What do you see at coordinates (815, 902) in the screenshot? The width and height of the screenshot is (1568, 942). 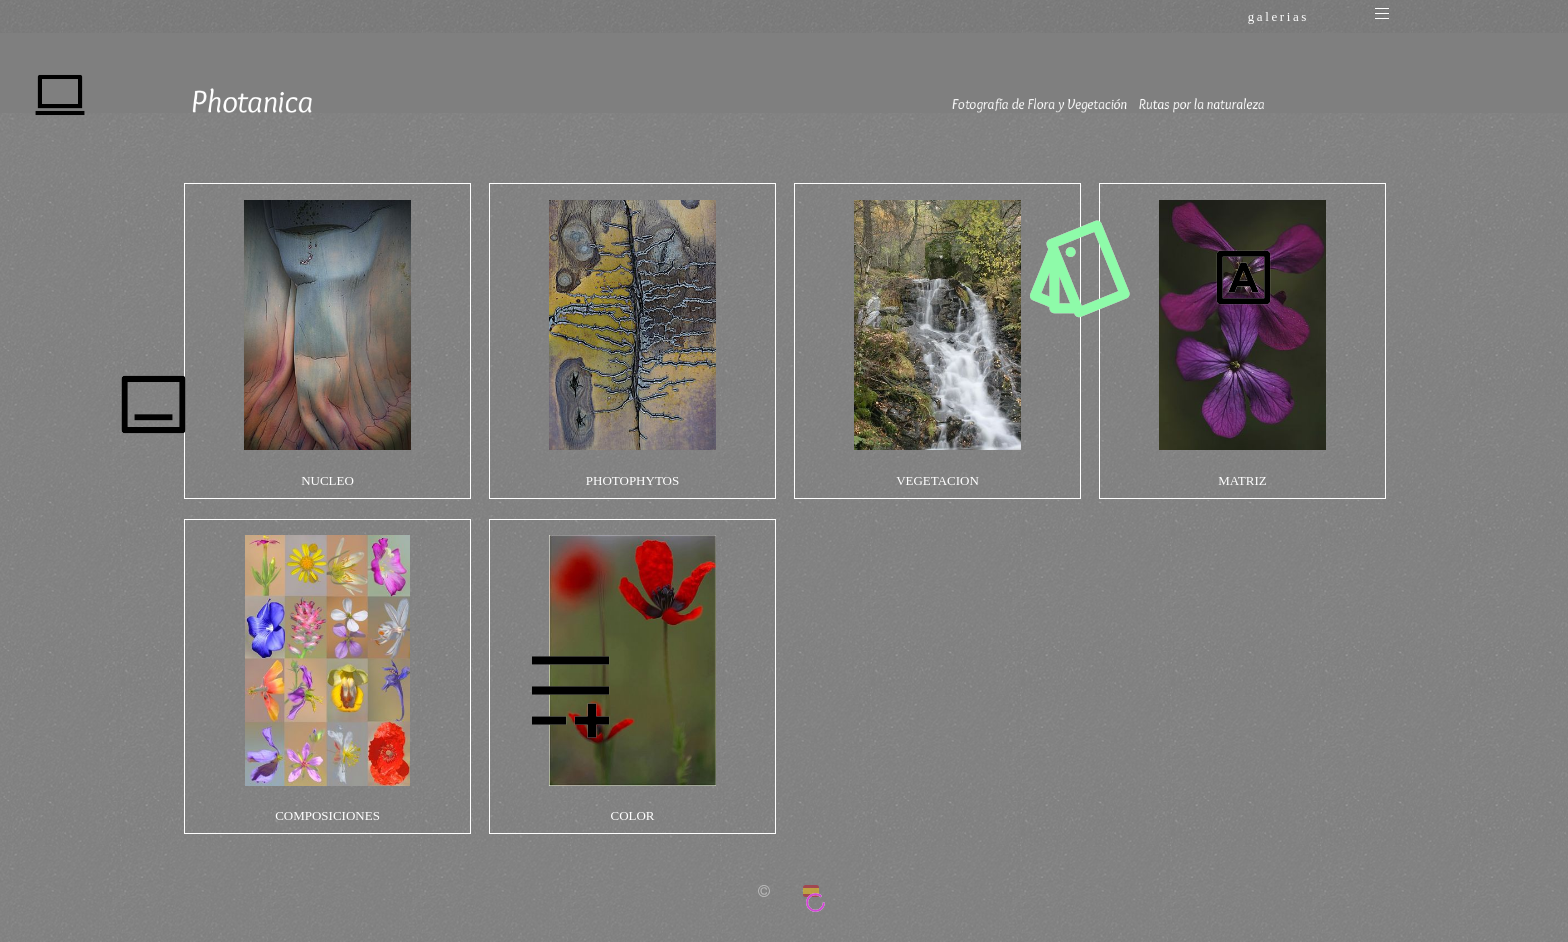 I see `indicates content is loading` at bounding box center [815, 902].